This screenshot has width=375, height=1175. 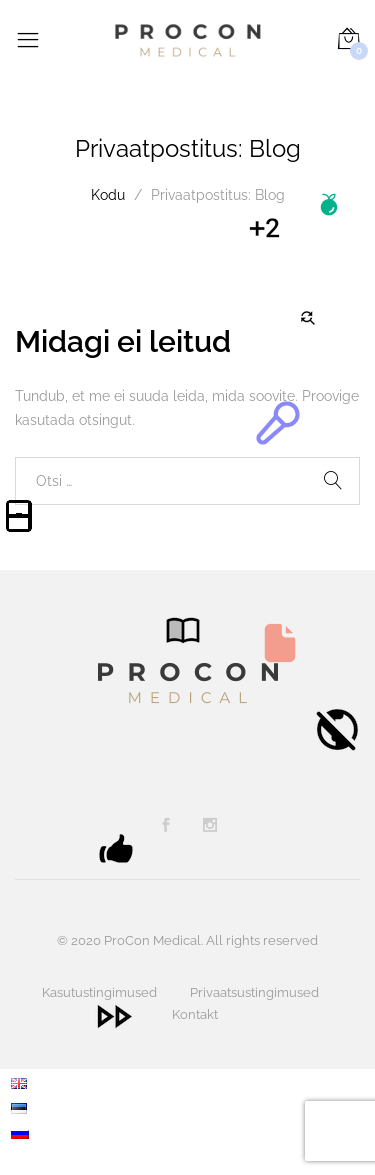 What do you see at coordinates (329, 205) in the screenshot?
I see `indicates fruit or produce category` at bounding box center [329, 205].